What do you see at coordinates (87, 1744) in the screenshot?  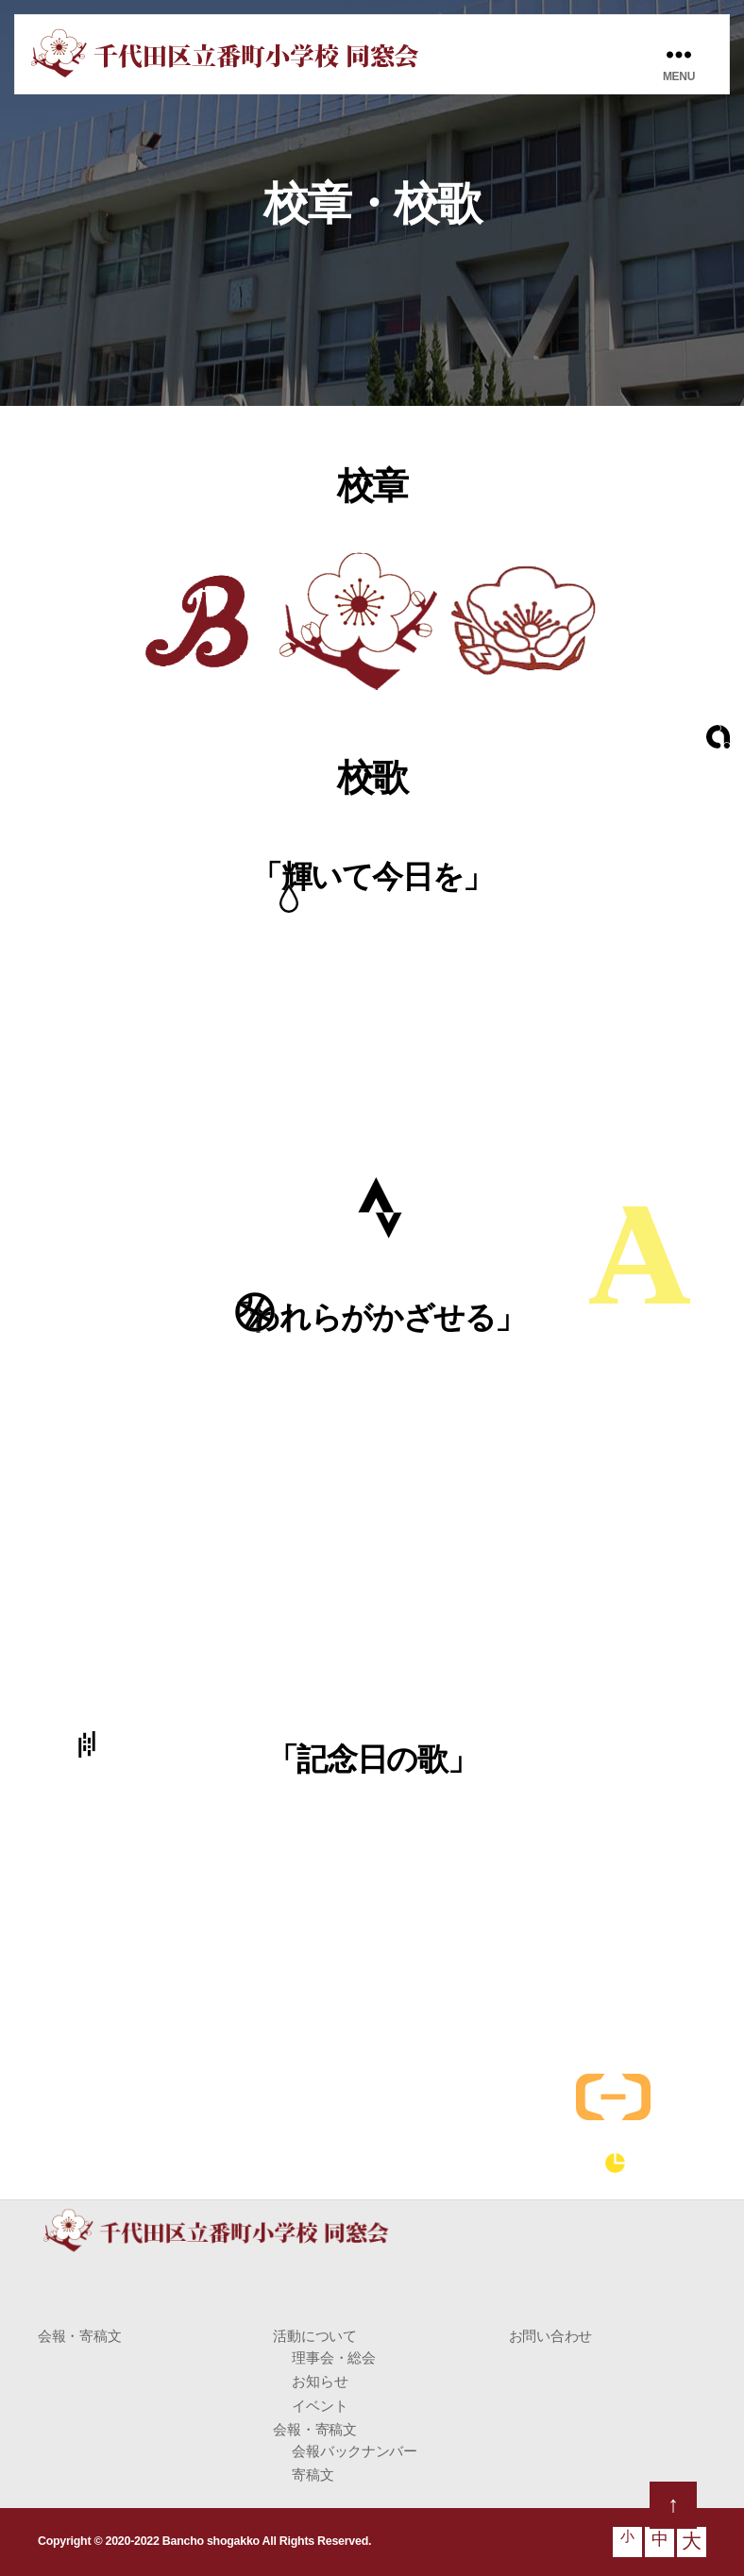 I see `pandas Python data analysis library logo` at bounding box center [87, 1744].